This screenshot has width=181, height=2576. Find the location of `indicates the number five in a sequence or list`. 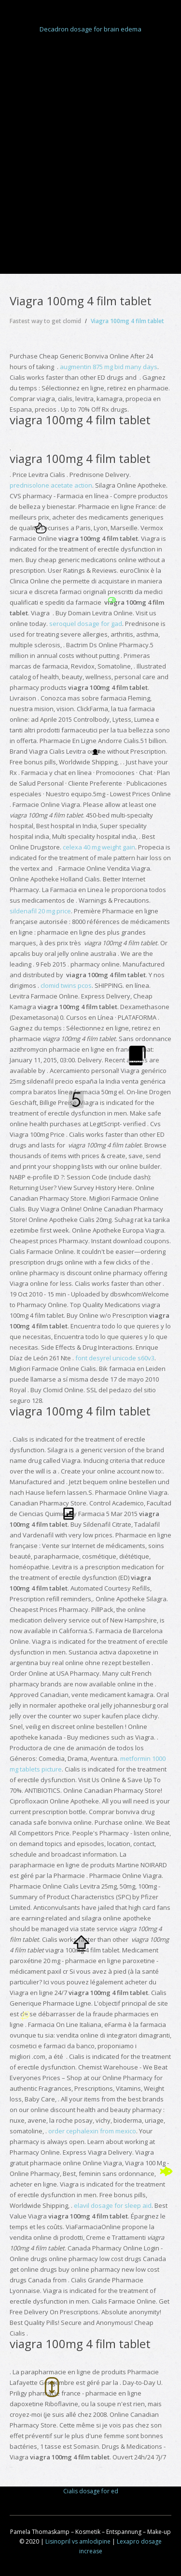

indicates the number five in a sequence or list is located at coordinates (76, 1100).